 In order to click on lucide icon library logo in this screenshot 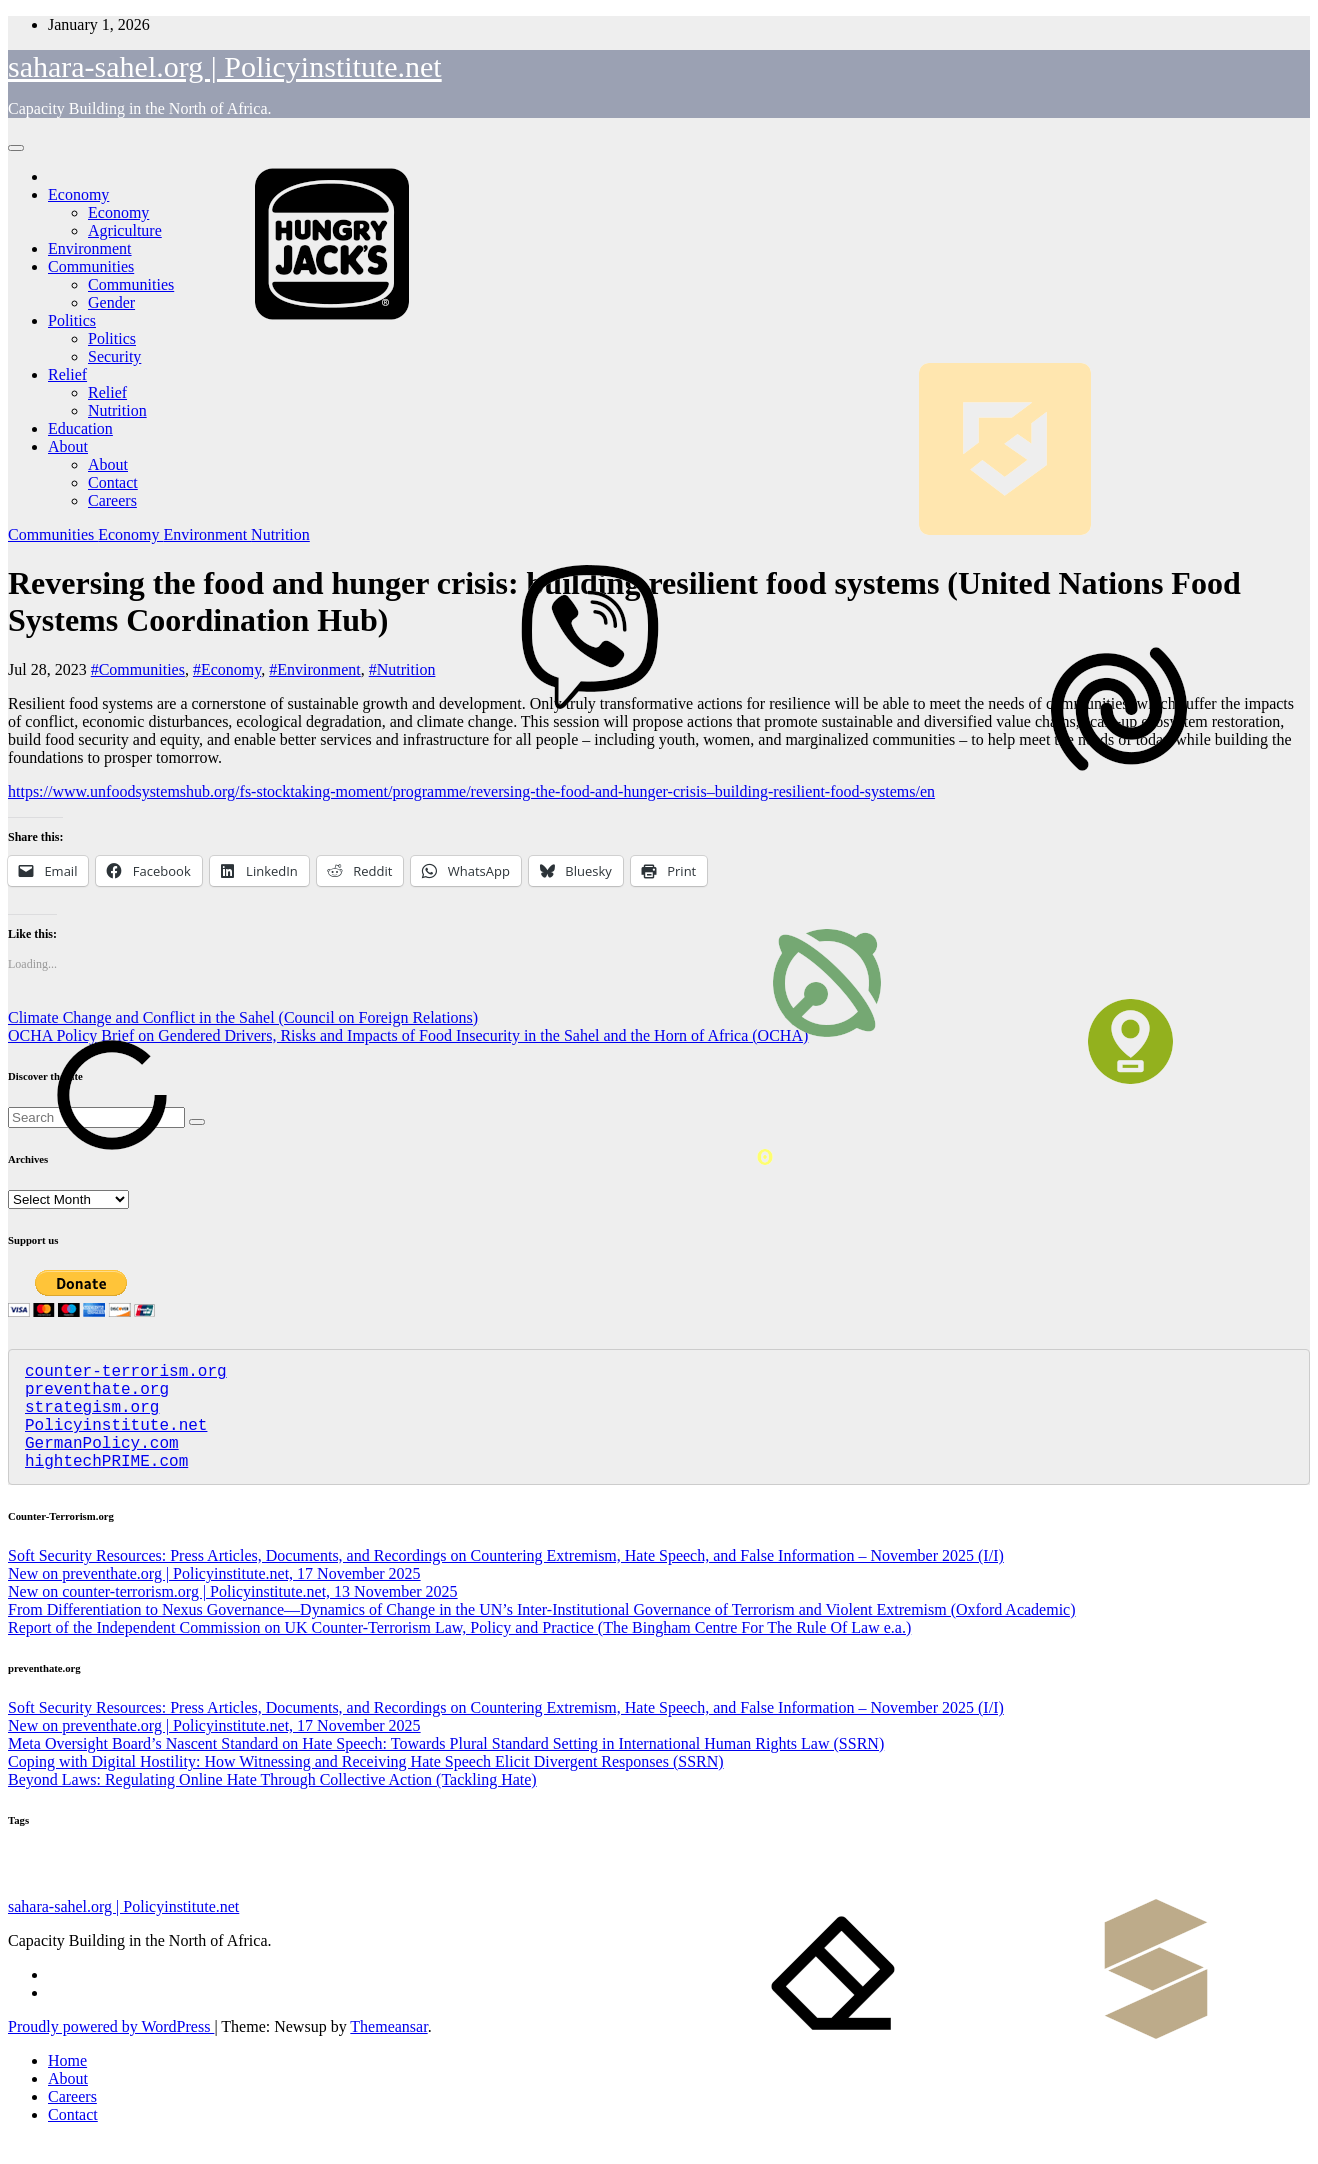, I will do `click(1119, 709)`.